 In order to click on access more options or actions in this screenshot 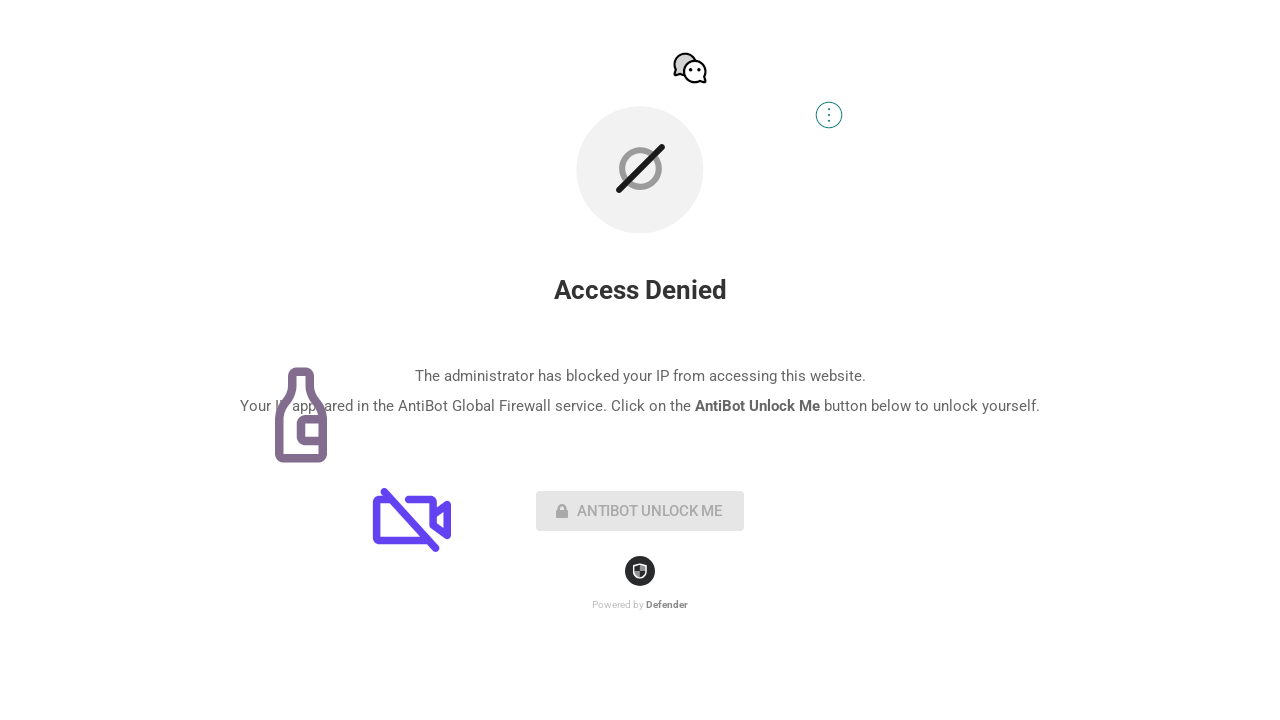, I will do `click(829, 115)`.